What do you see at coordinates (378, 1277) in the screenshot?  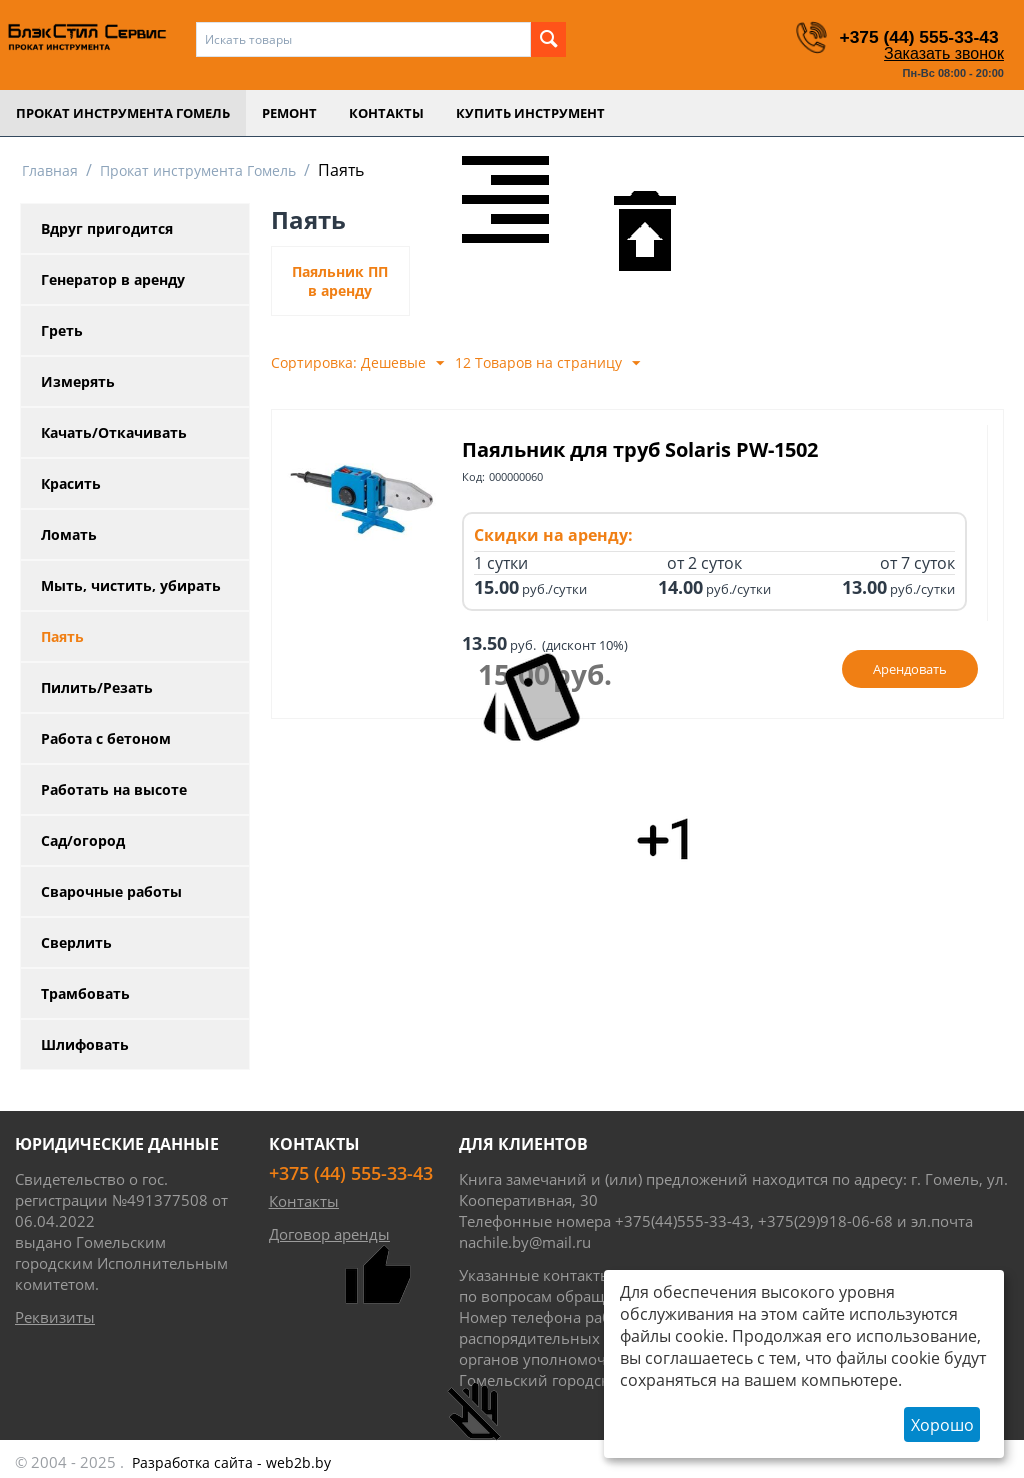 I see `like or upvote content` at bounding box center [378, 1277].